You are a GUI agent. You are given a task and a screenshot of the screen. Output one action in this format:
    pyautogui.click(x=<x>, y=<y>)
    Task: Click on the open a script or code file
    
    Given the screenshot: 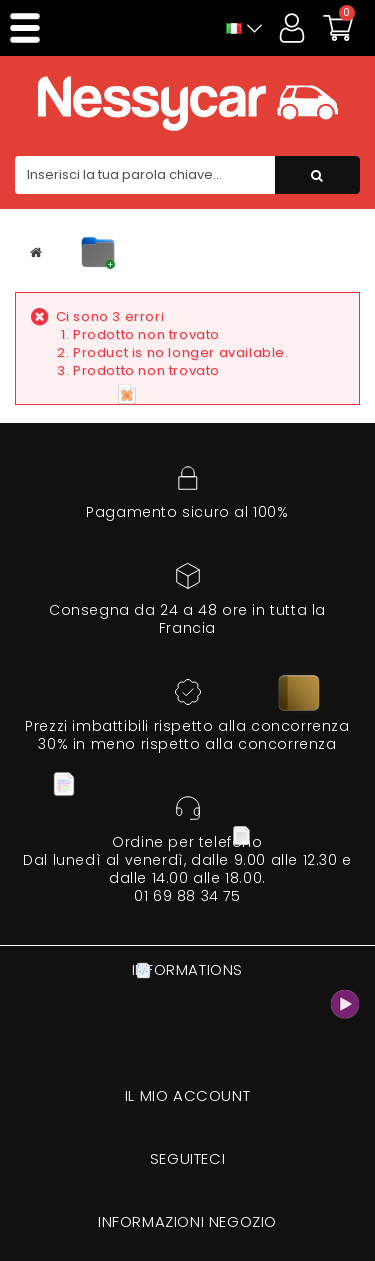 What is the action you would take?
    pyautogui.click(x=64, y=784)
    